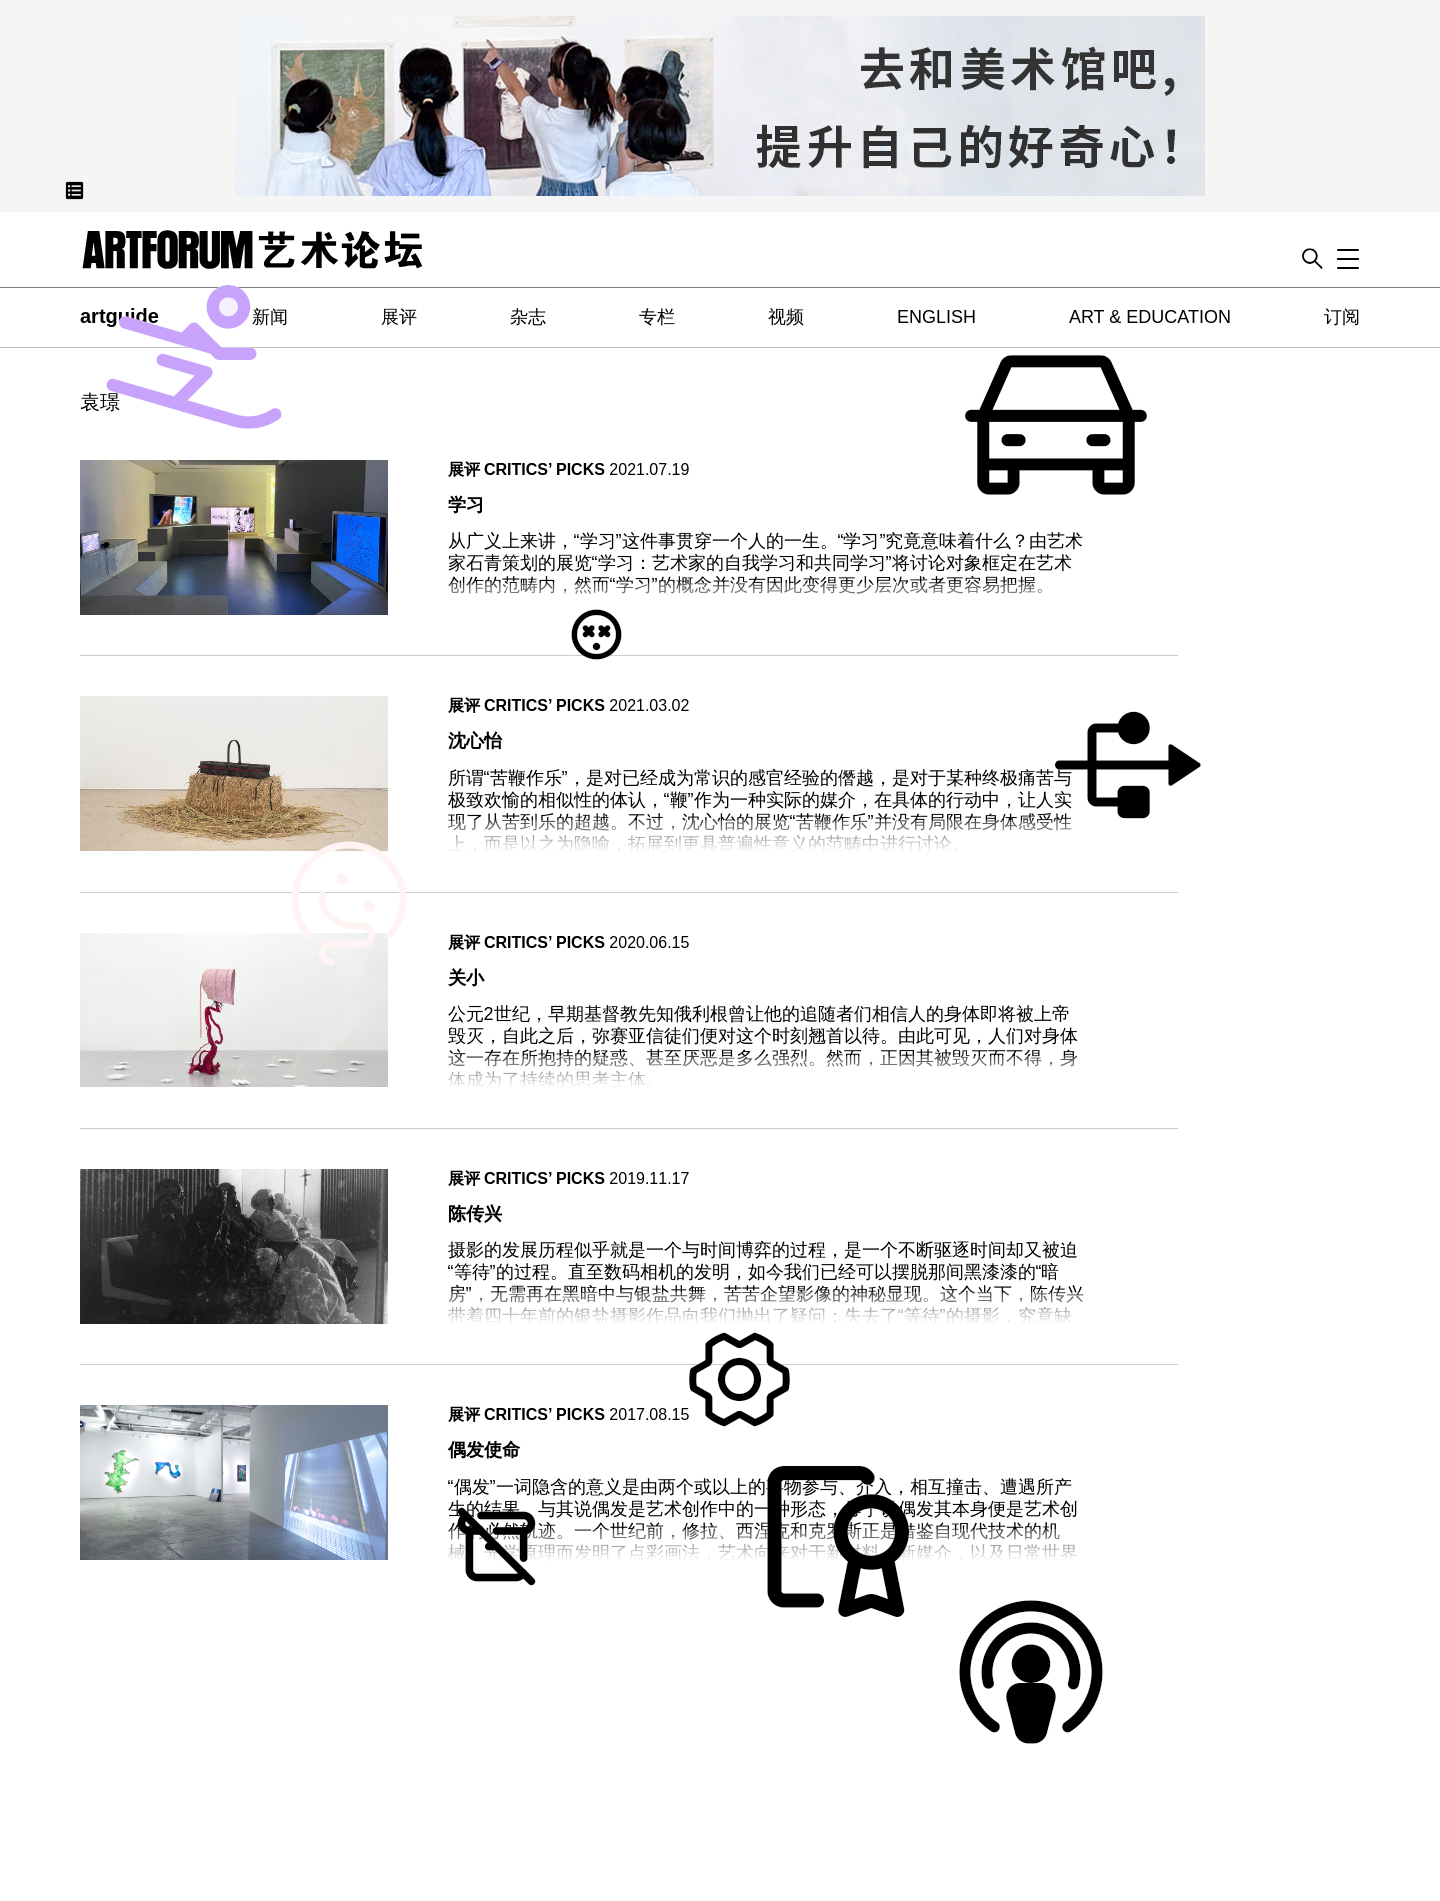 This screenshot has width=1440, height=1901. Describe the element at coordinates (496, 1546) in the screenshot. I see `disable archive functionality` at that location.